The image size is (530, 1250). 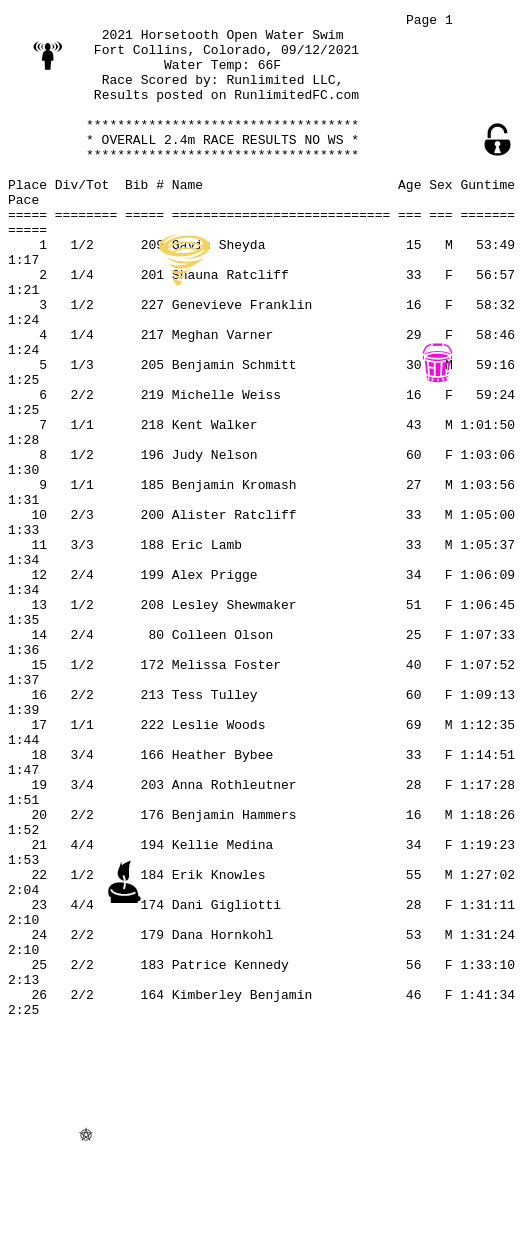 What do you see at coordinates (47, 55) in the screenshot?
I see `indicates active awareness or alert mode` at bounding box center [47, 55].